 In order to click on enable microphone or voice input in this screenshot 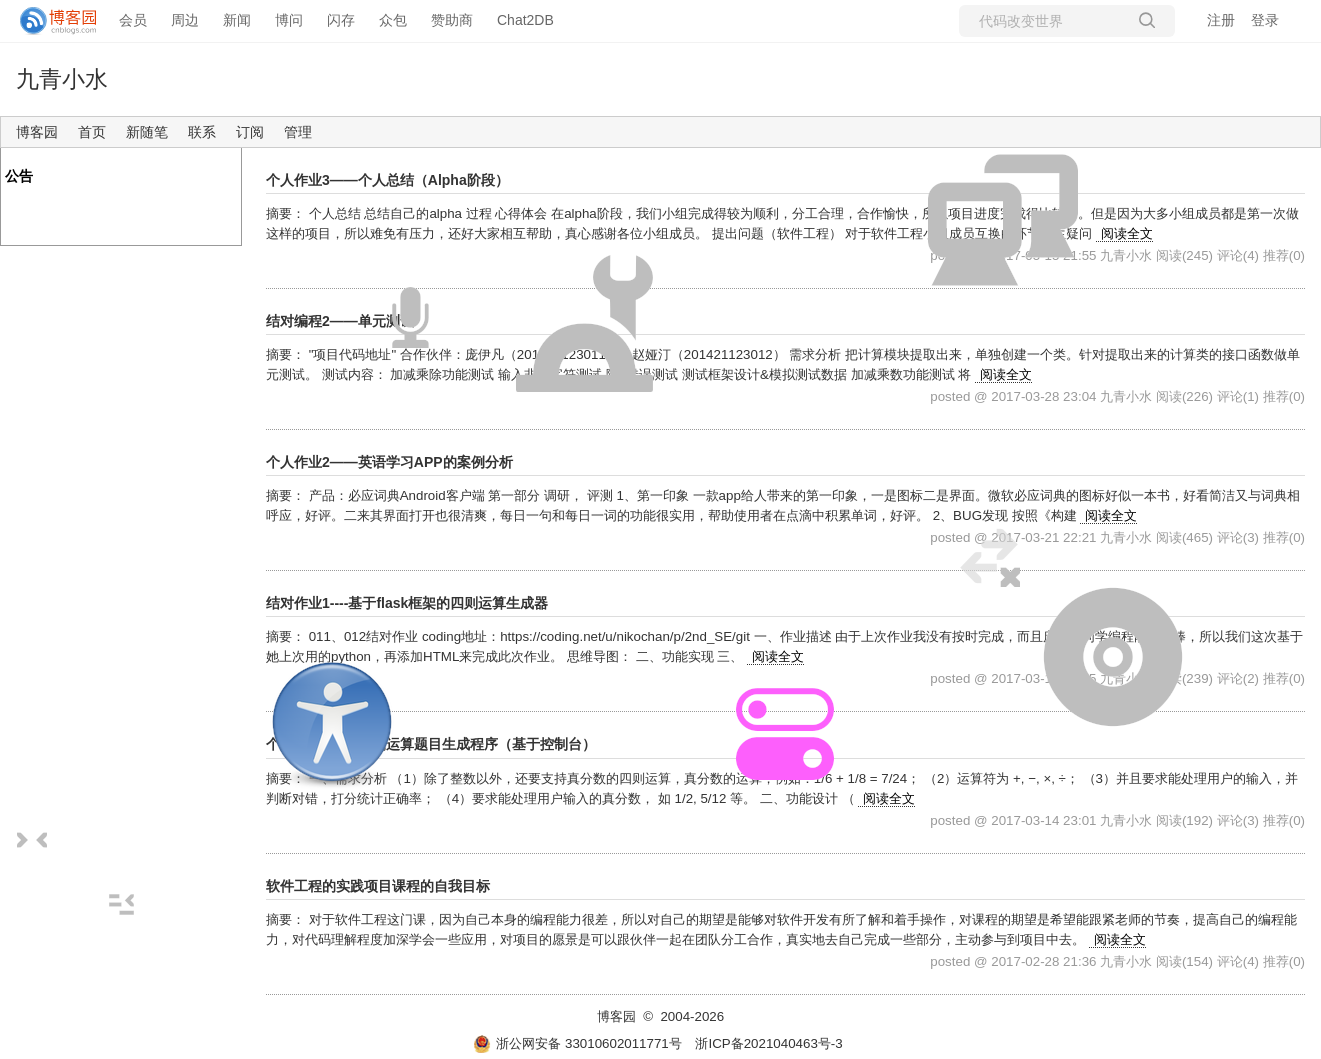, I will do `click(412, 315)`.